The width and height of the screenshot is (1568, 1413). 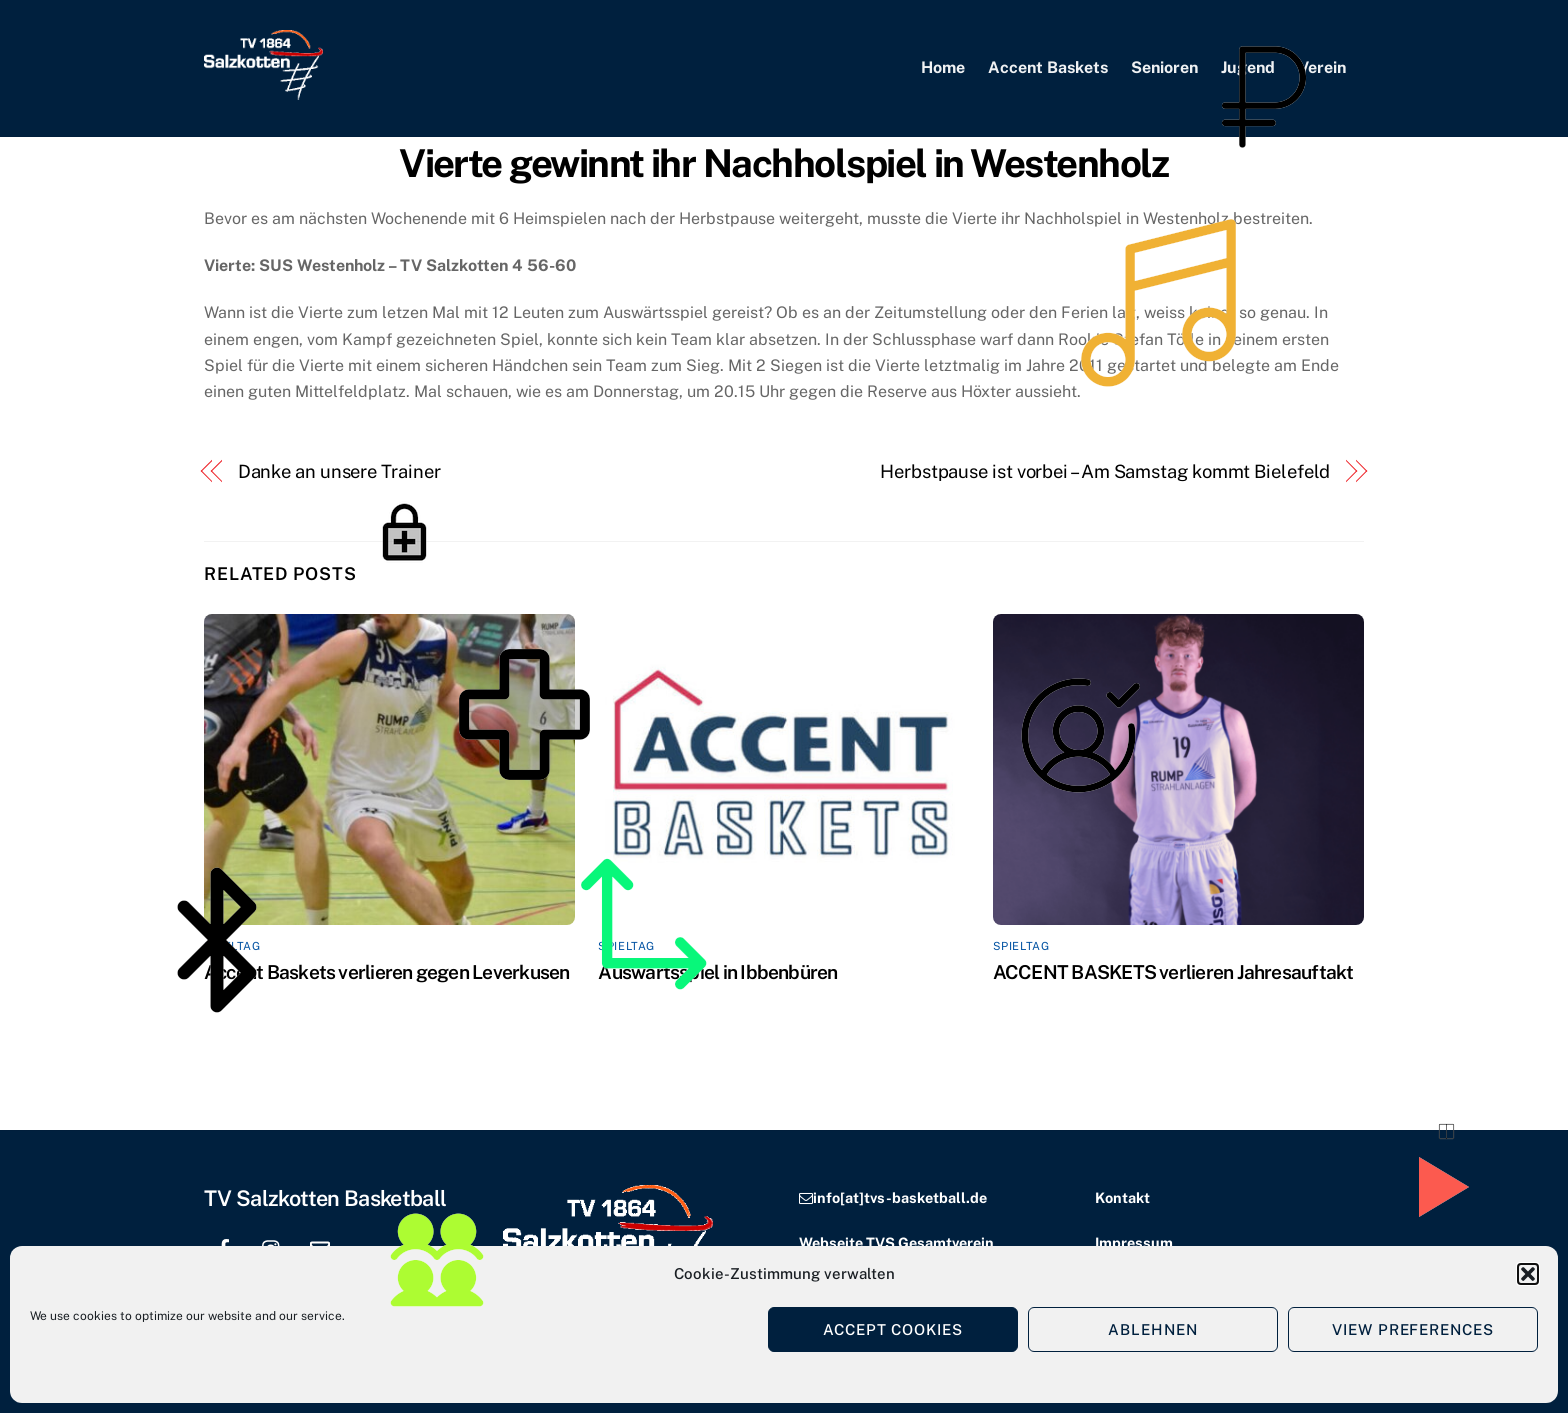 I want to click on toggle bluetooth connectivity on or off, so click(x=217, y=940).